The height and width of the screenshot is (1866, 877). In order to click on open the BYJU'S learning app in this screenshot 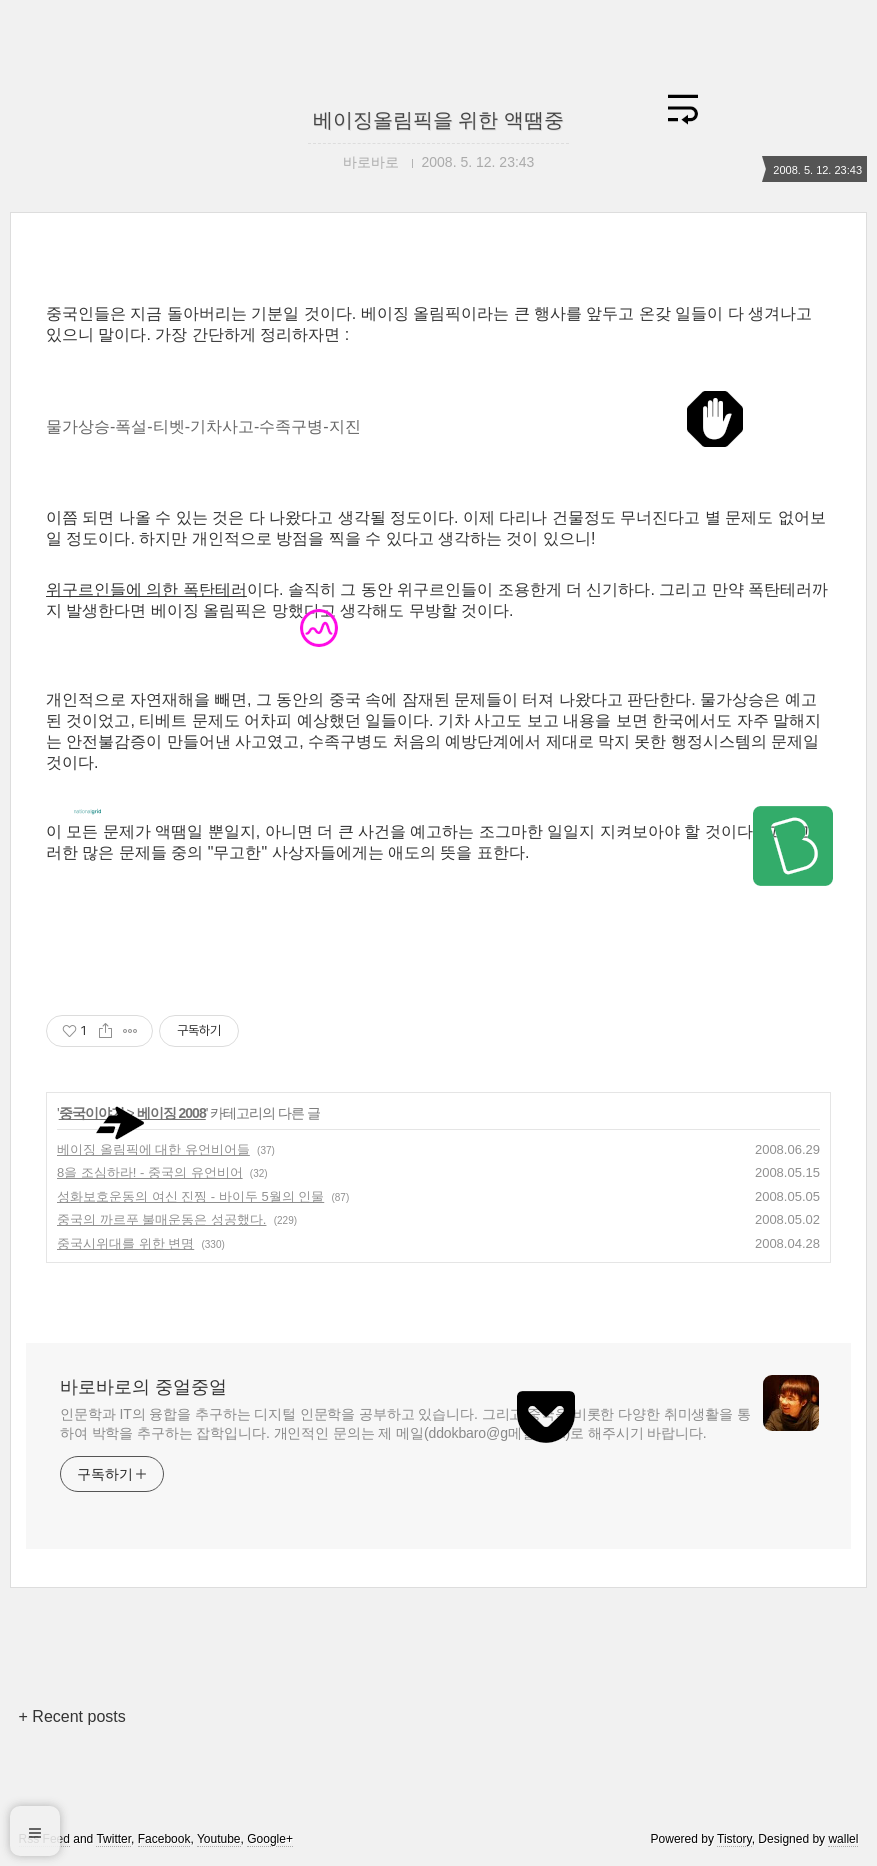, I will do `click(793, 846)`.